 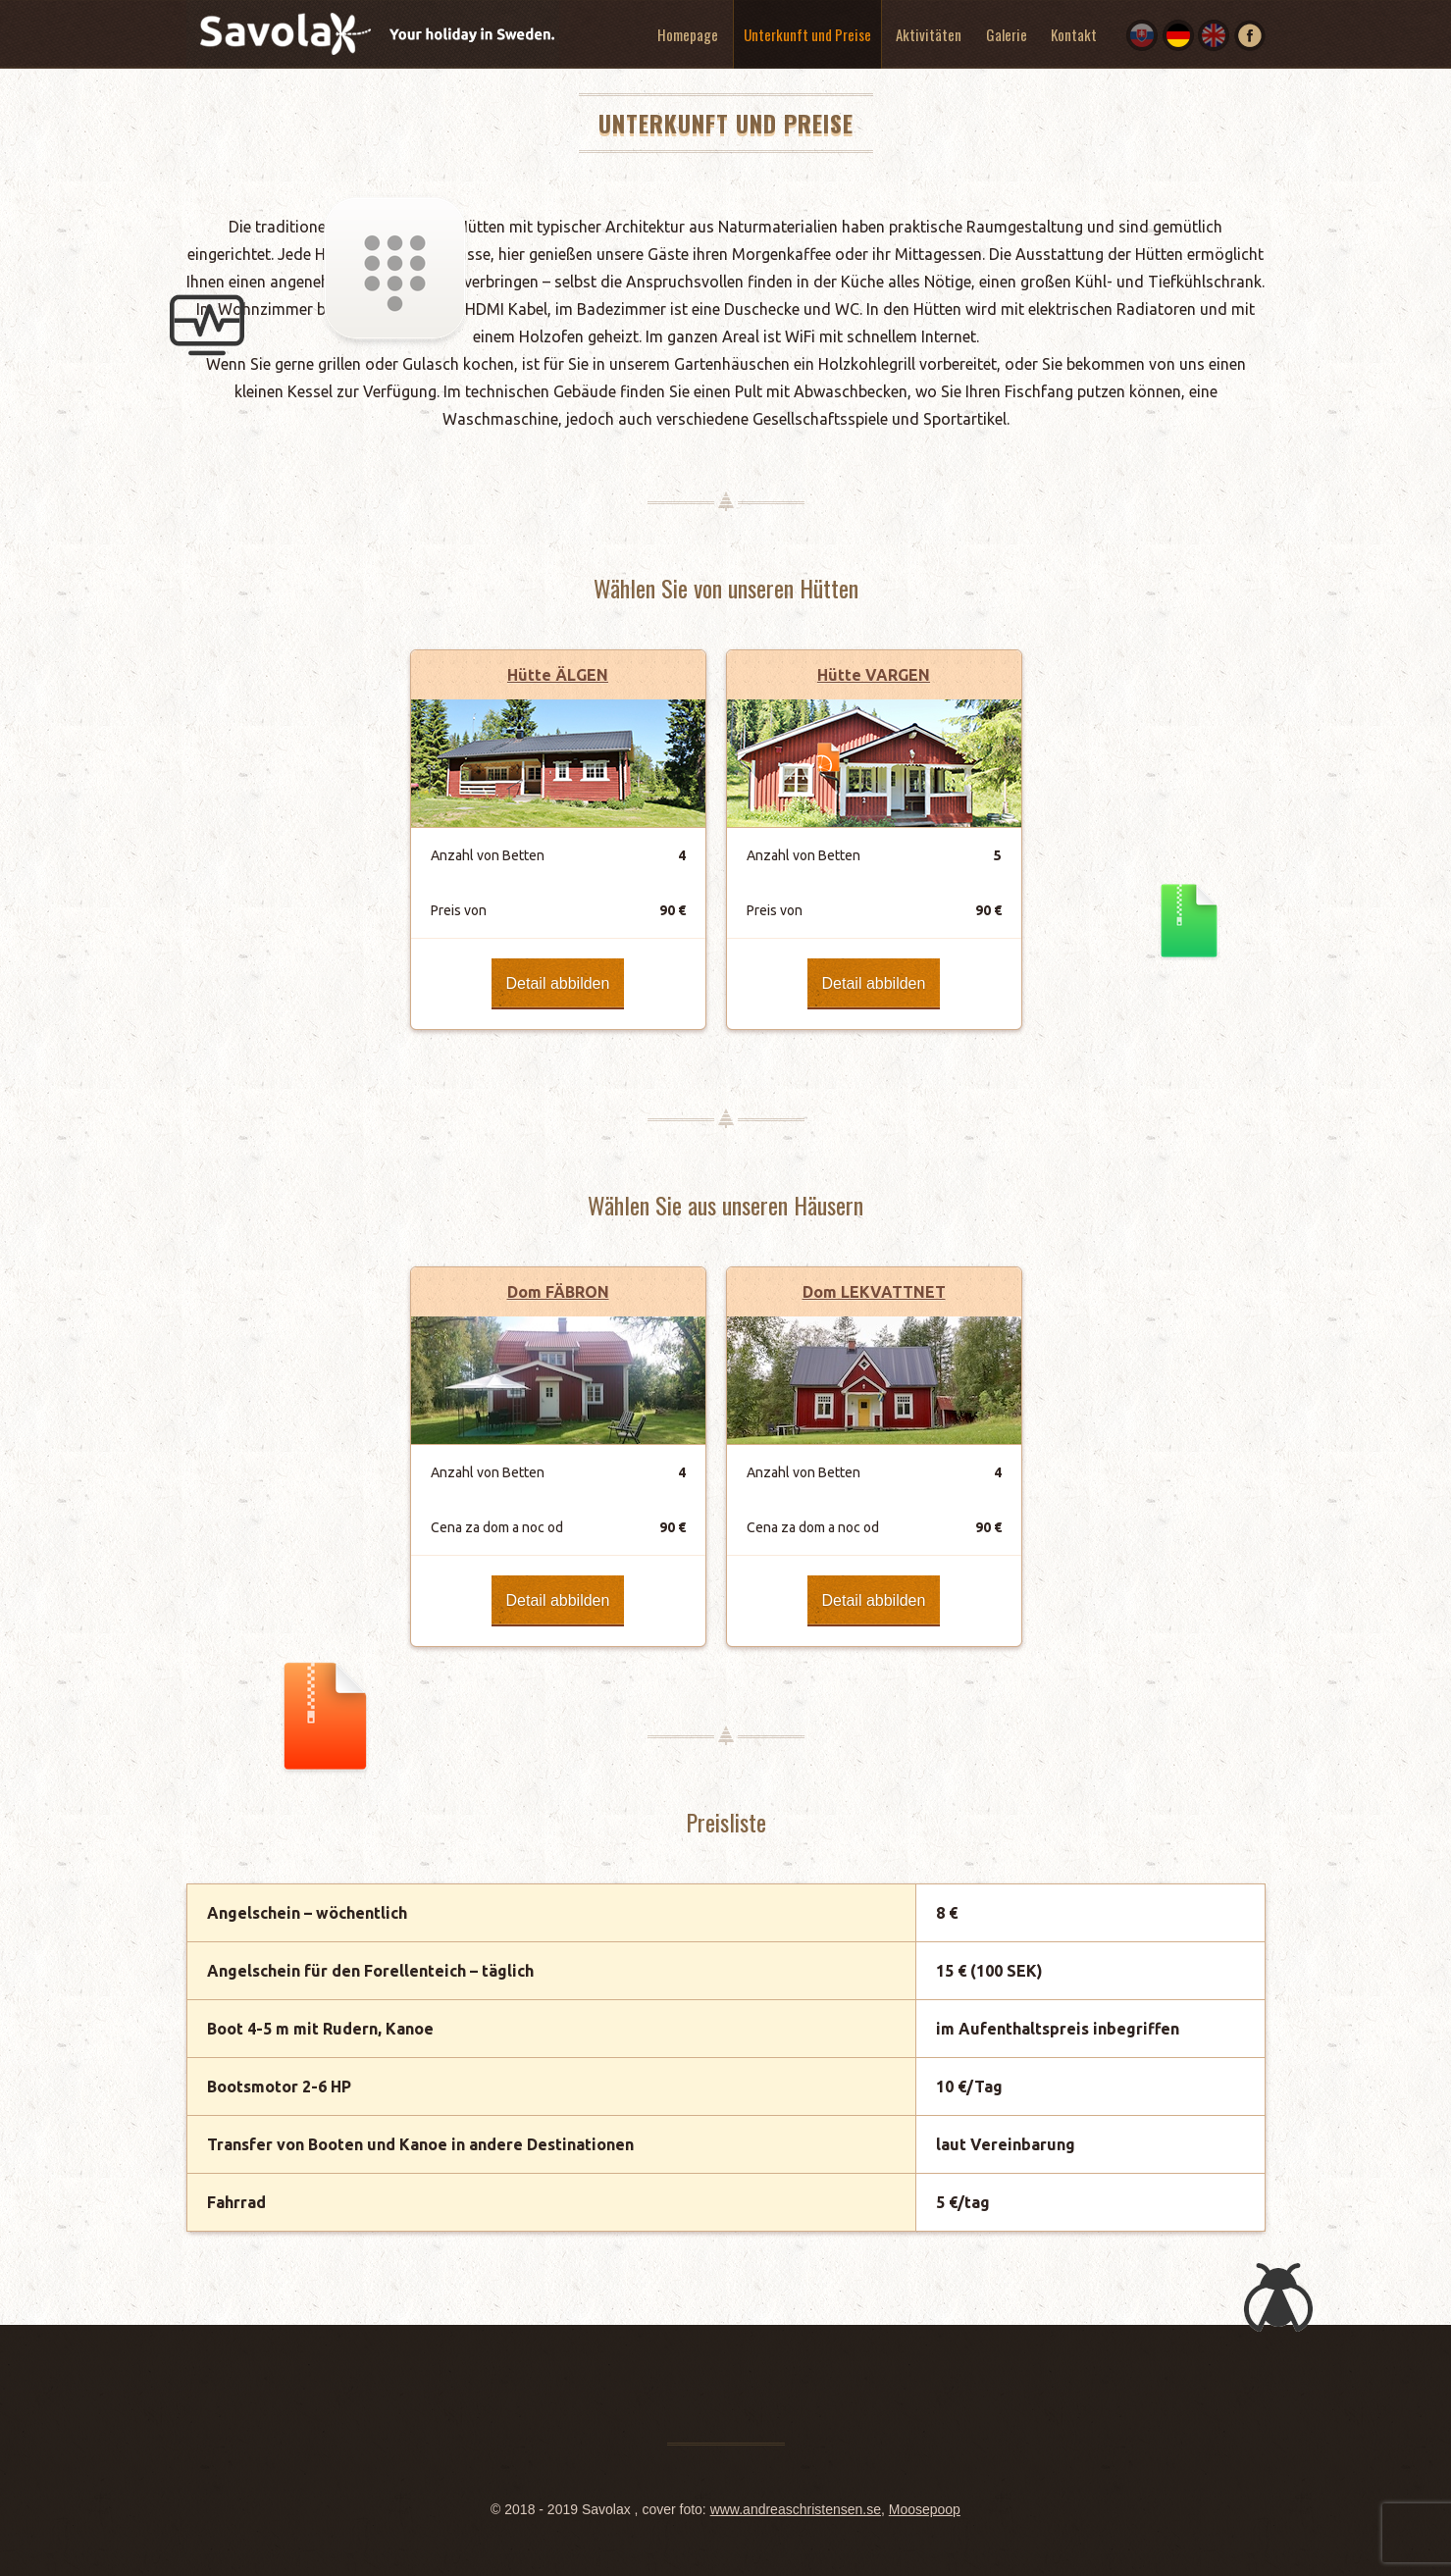 I want to click on open the phone dialpad, so click(x=394, y=268).